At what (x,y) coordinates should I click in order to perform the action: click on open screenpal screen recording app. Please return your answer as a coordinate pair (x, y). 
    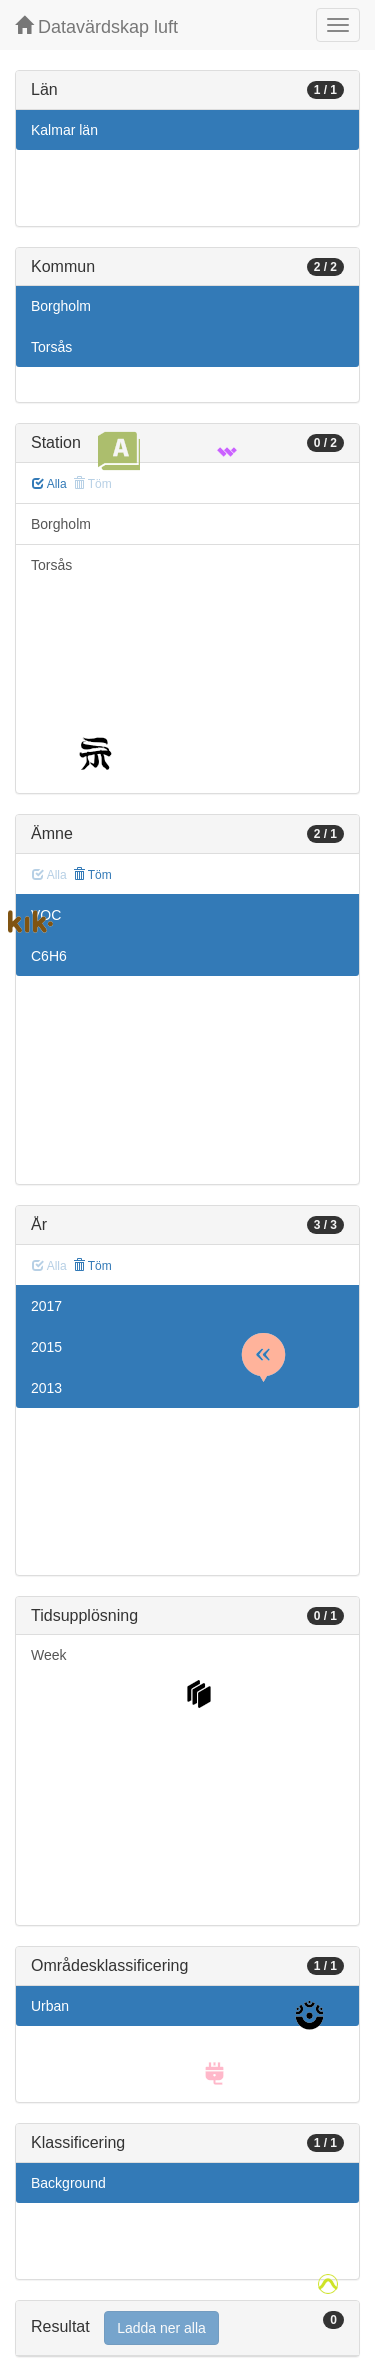
    Looking at the image, I should click on (309, 2015).